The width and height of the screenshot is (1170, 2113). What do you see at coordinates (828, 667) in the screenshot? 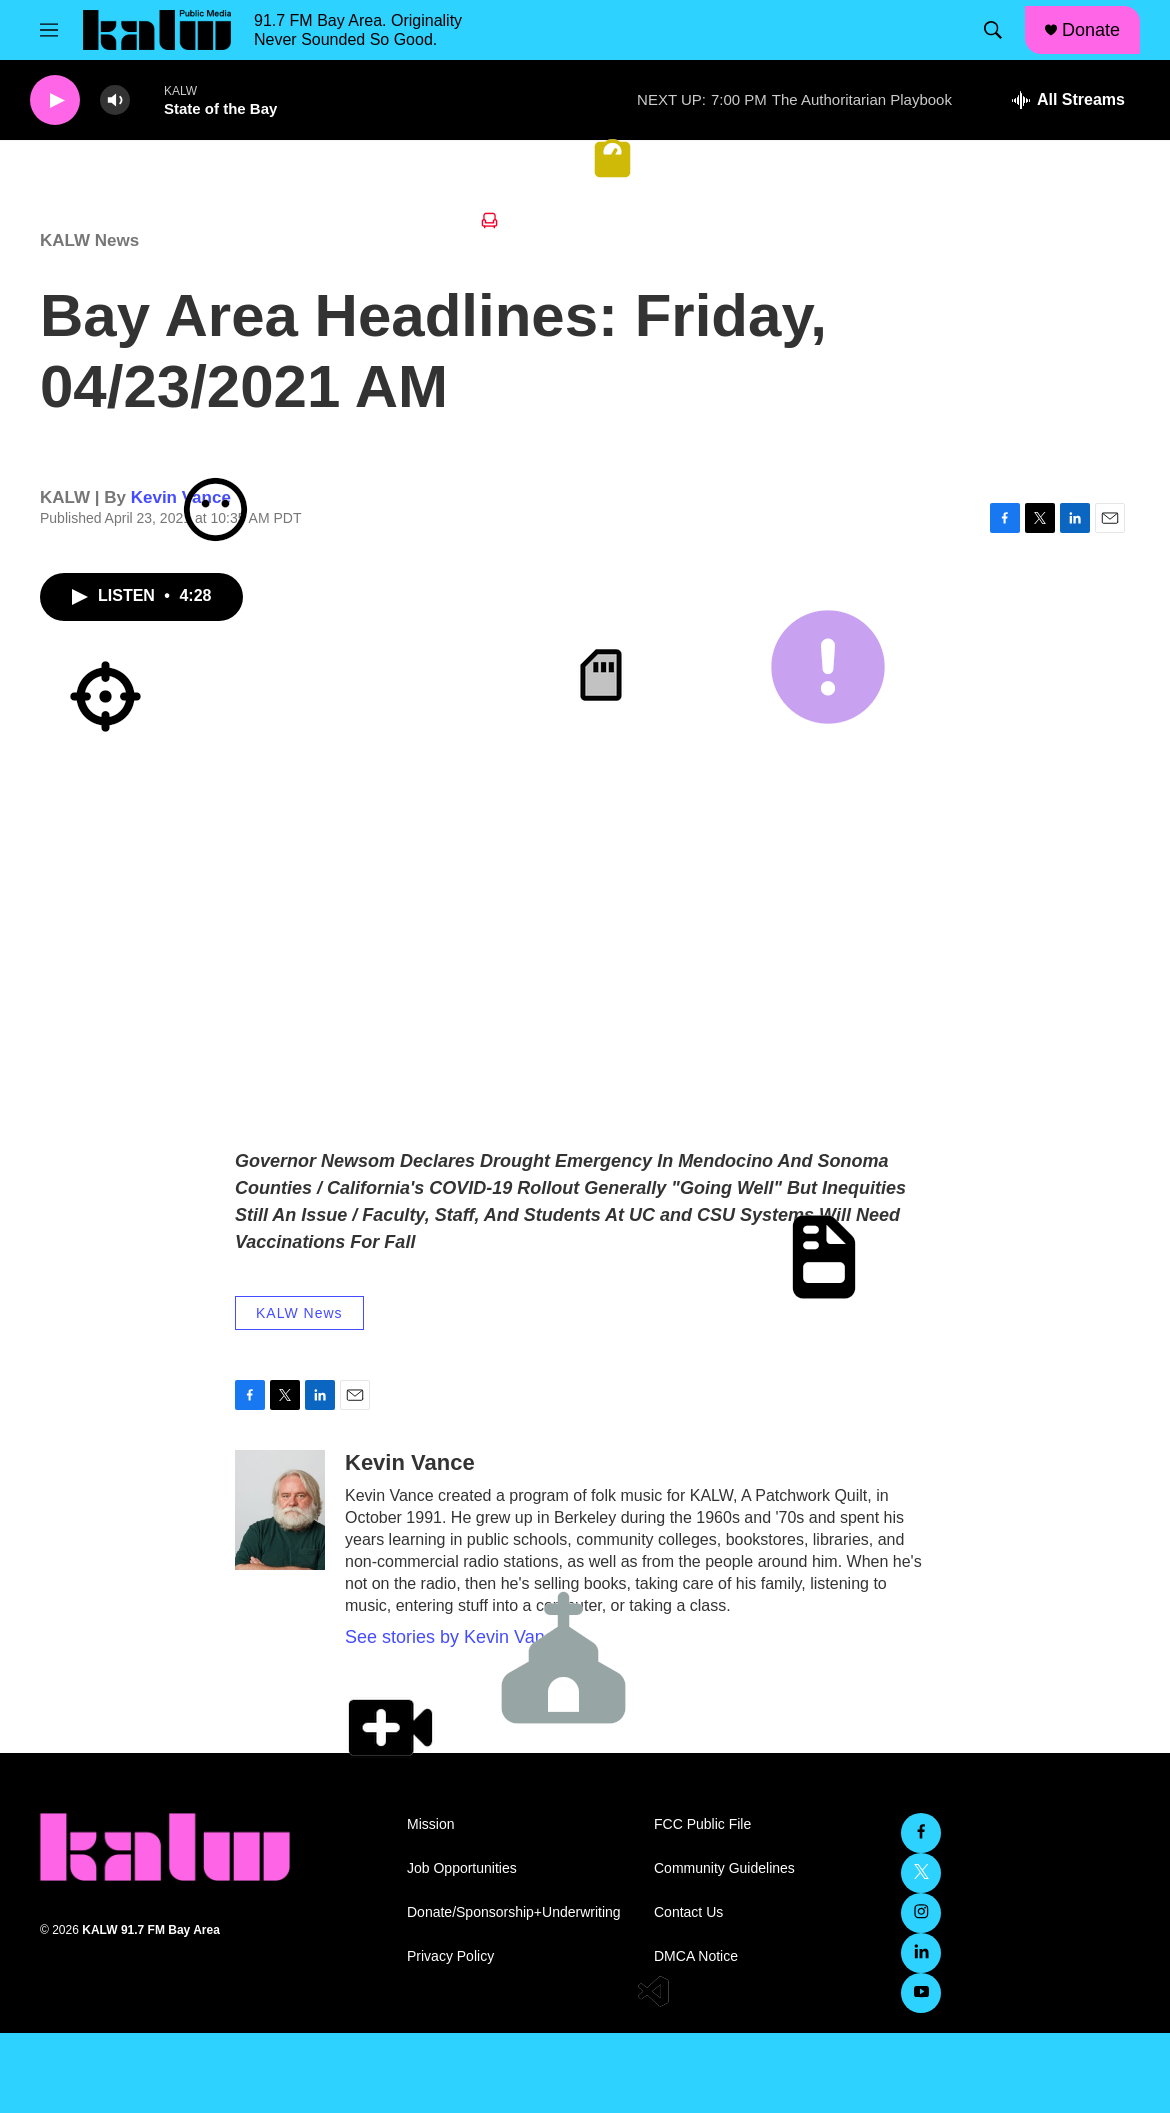
I see `indicates a warning or alert requiring attention` at bounding box center [828, 667].